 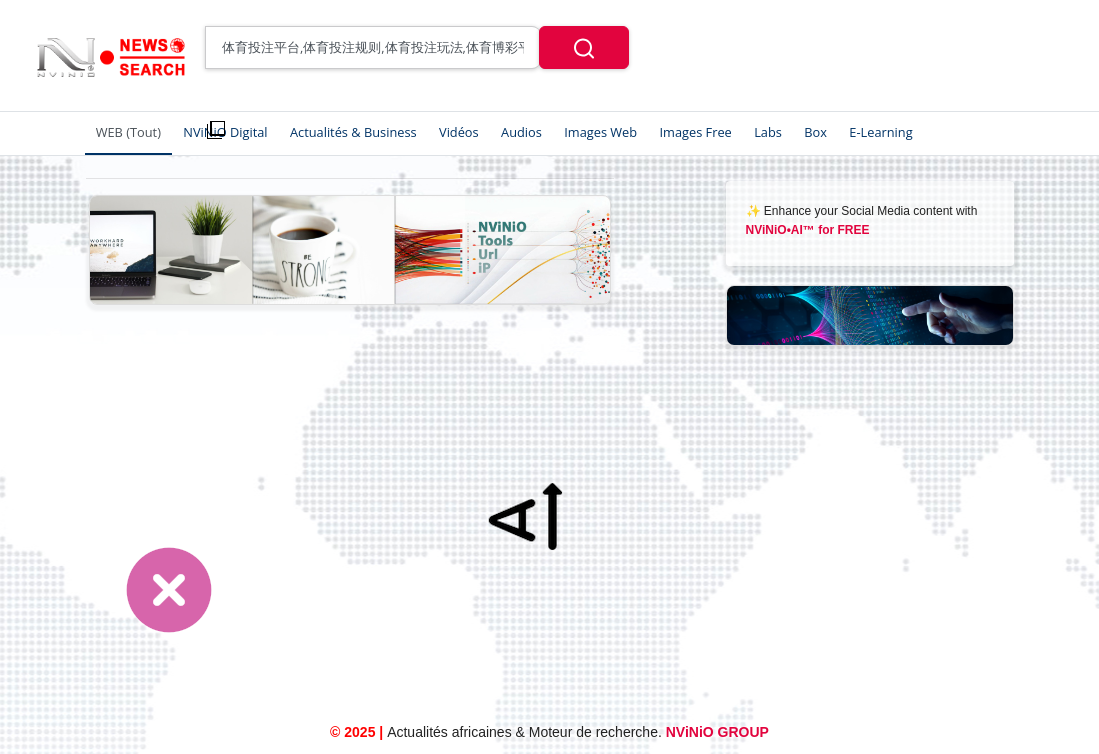 What do you see at coordinates (216, 130) in the screenshot?
I see `view stacked layers or overlapping elements` at bounding box center [216, 130].